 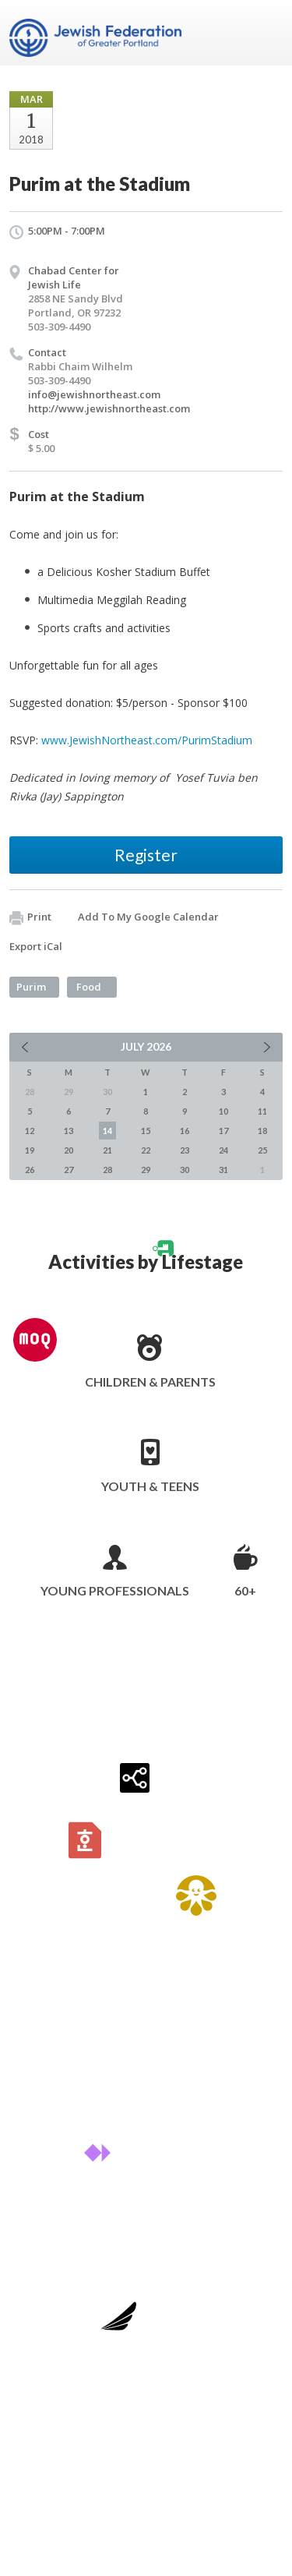 I want to click on Ethiopian Airlines logo, so click(x=118, y=2316).